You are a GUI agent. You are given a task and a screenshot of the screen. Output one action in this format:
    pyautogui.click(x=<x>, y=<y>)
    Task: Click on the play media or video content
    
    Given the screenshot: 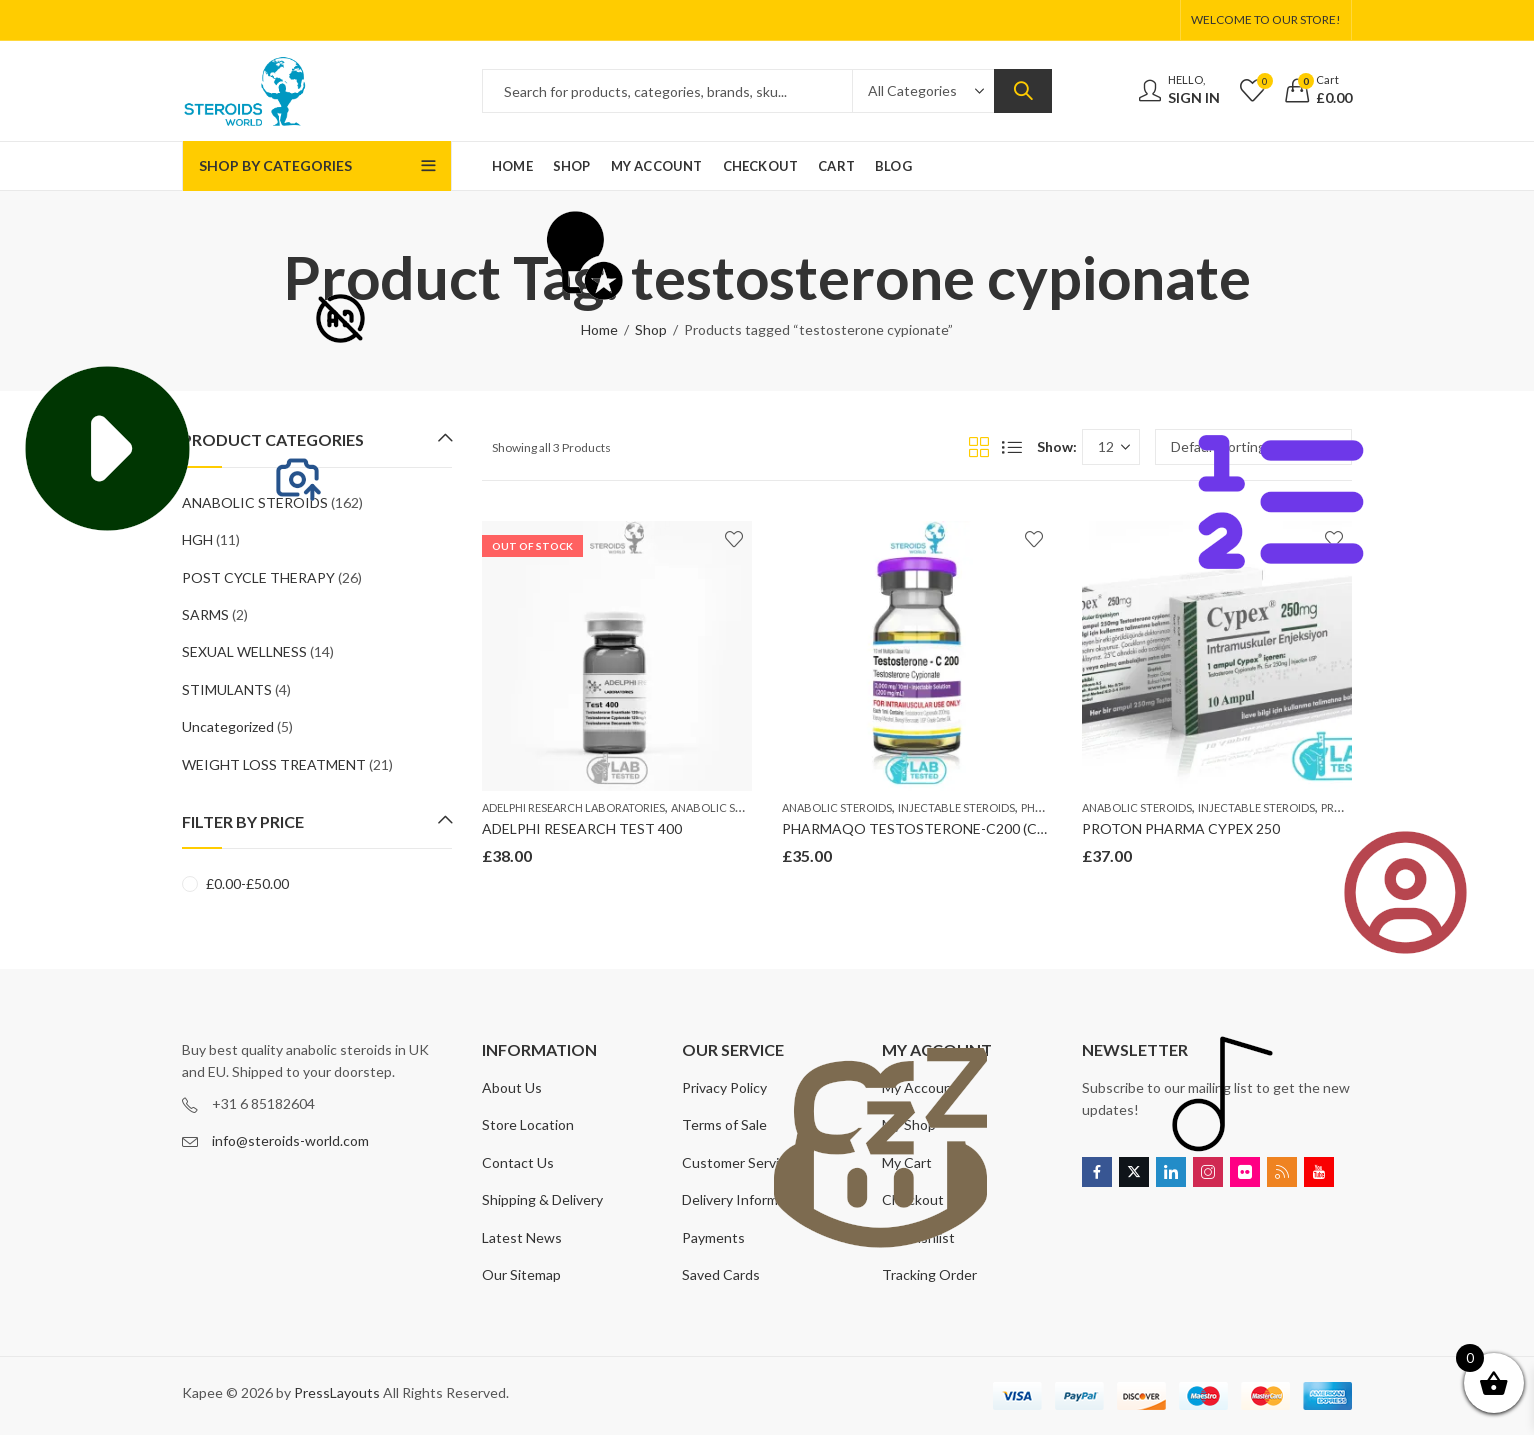 What is the action you would take?
    pyautogui.click(x=107, y=448)
    